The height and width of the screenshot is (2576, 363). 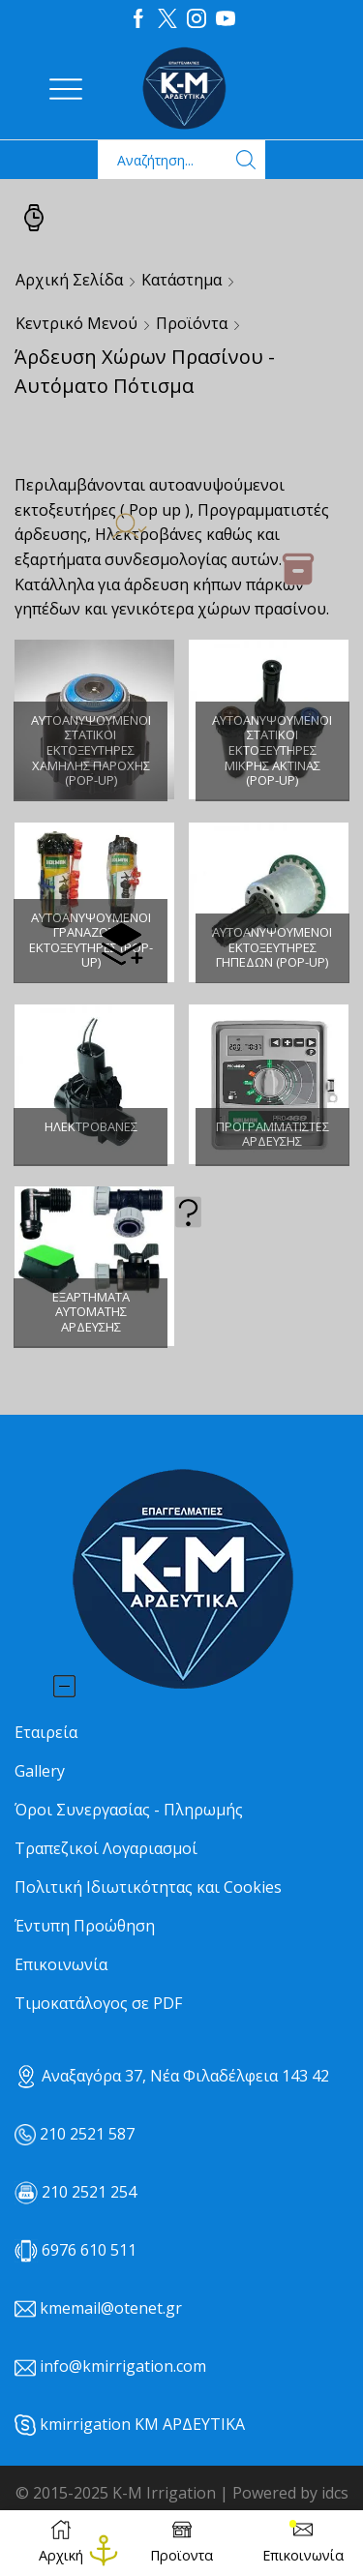 I want to click on anchor a floating element or panel in place, so click(x=104, y=2550).